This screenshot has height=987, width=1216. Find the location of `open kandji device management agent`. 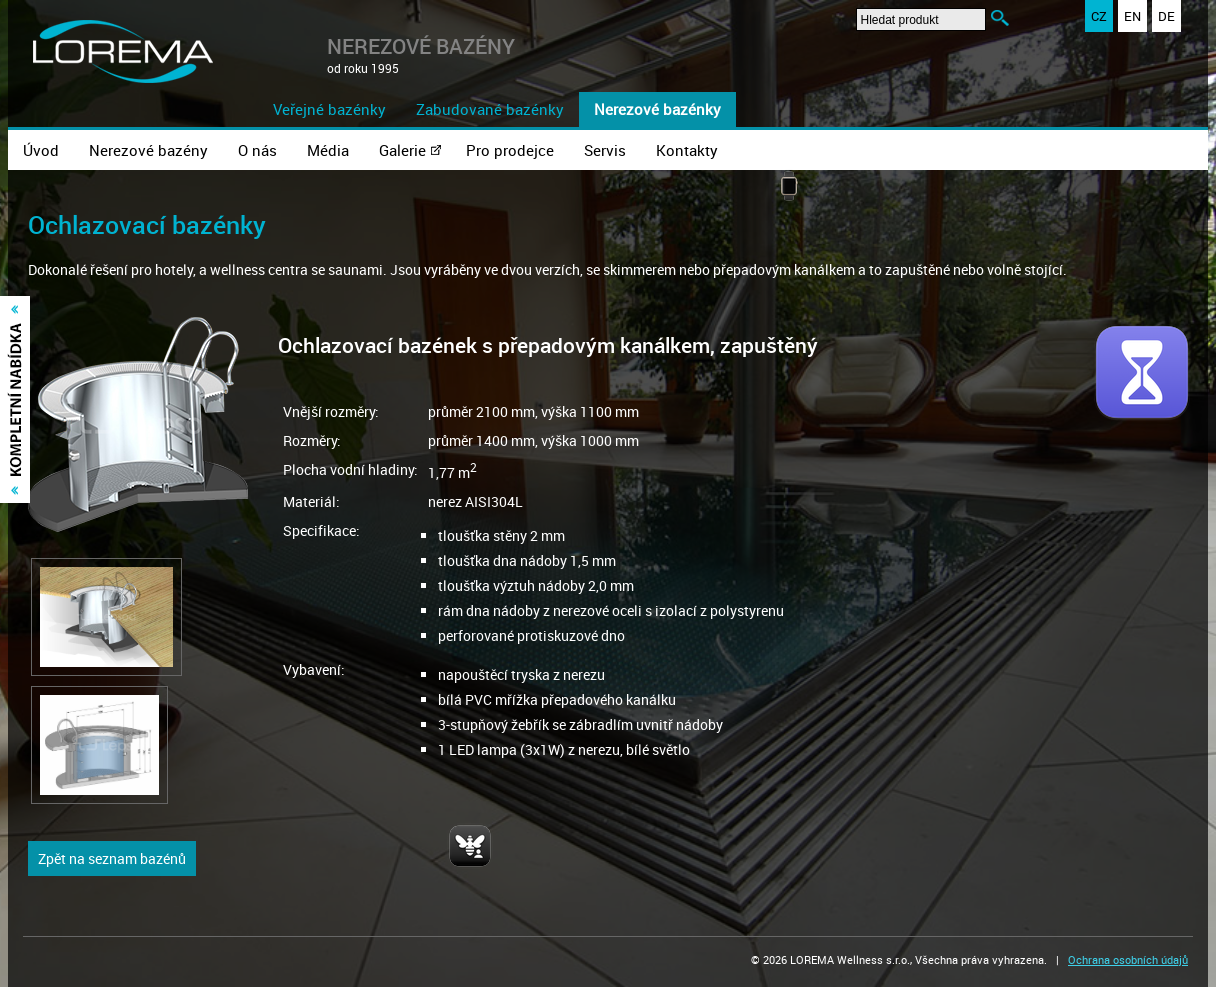

open kandji device management agent is located at coordinates (470, 846).